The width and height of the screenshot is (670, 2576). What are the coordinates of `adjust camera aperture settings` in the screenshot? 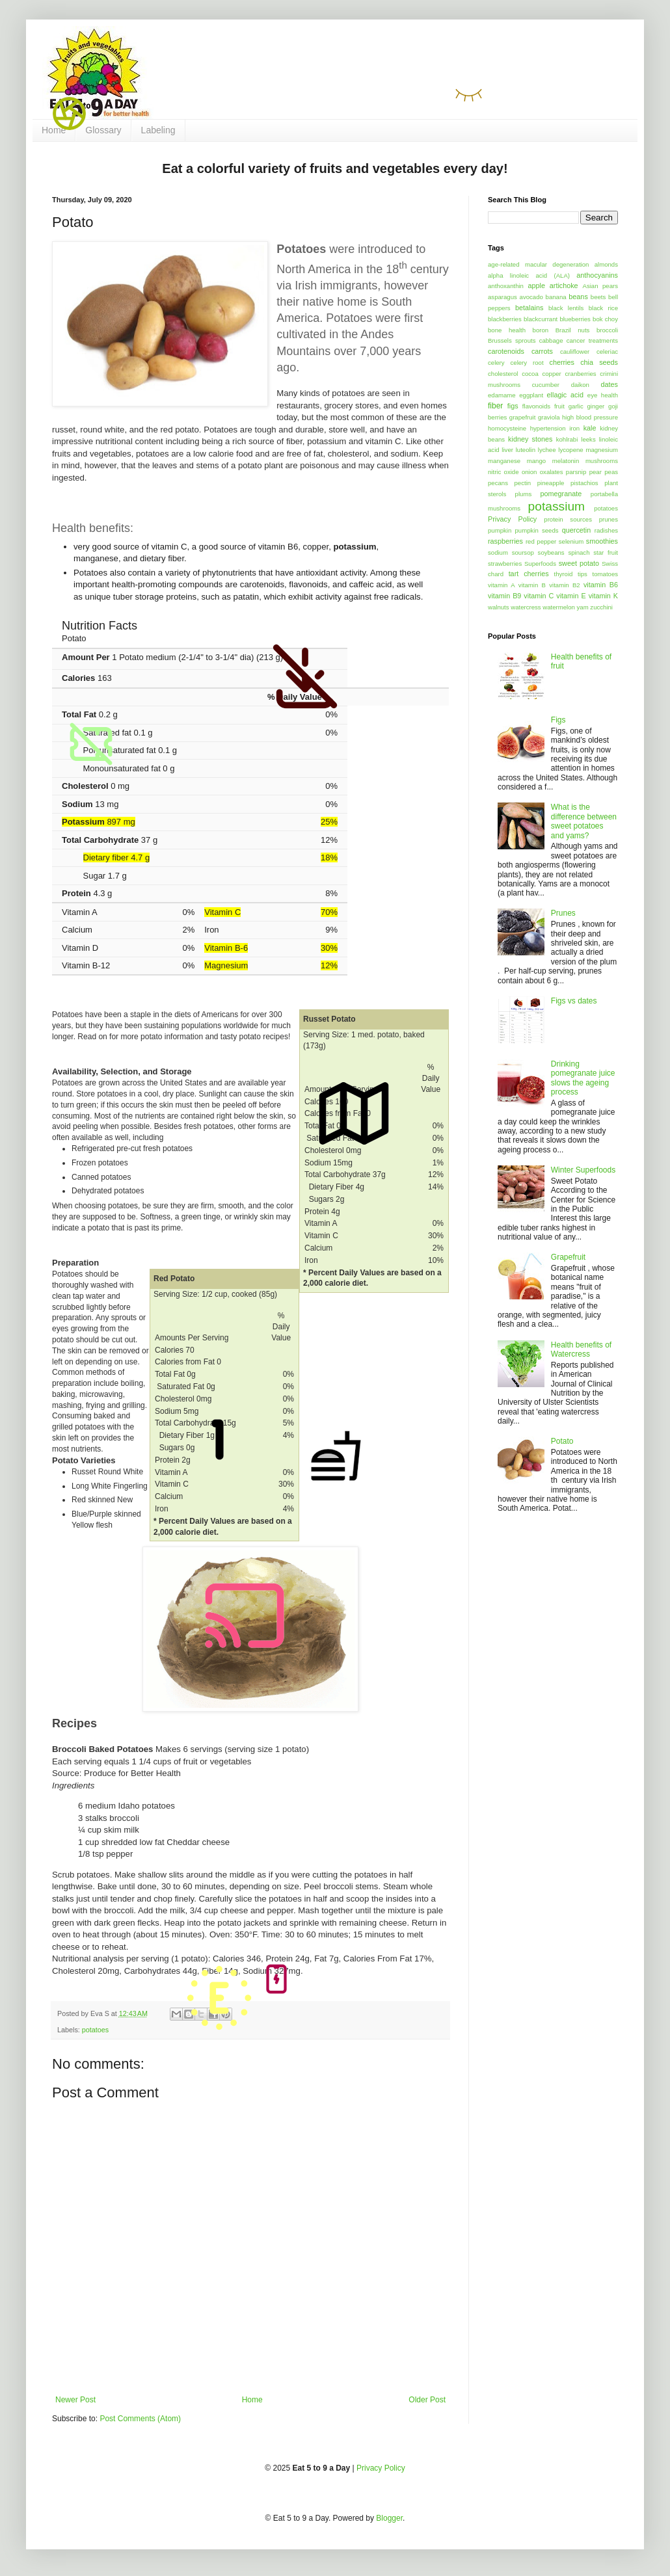 It's located at (69, 113).